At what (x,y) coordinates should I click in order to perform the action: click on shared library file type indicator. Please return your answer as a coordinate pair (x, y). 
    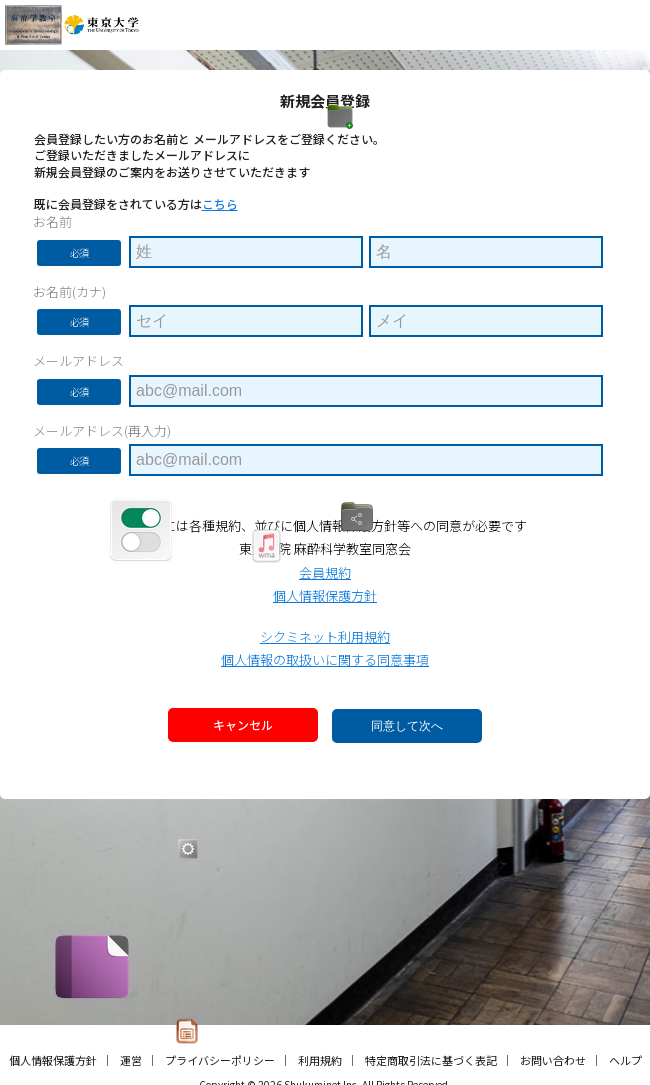
    Looking at the image, I should click on (188, 849).